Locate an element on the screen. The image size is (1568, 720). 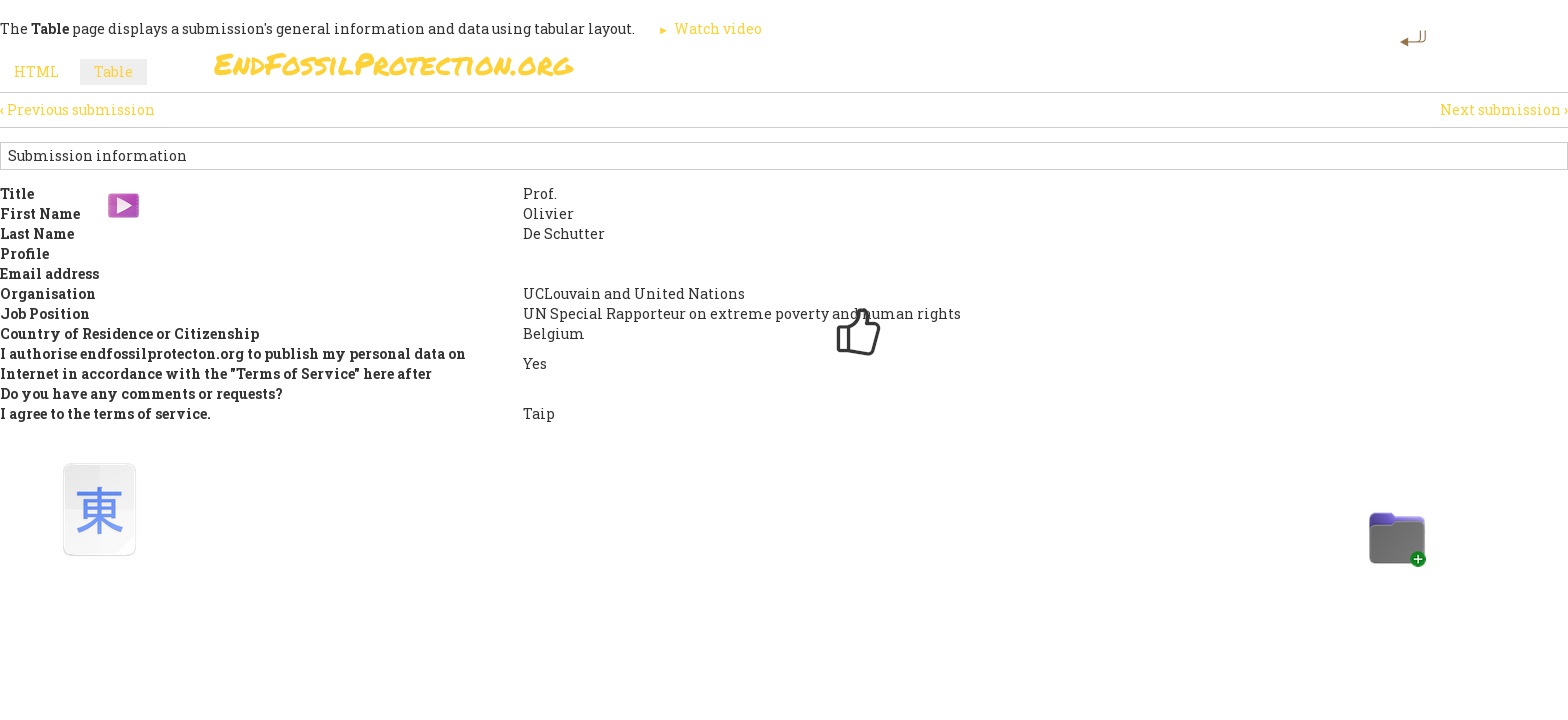
launch the mahjongg tile matching game is located at coordinates (99, 509).